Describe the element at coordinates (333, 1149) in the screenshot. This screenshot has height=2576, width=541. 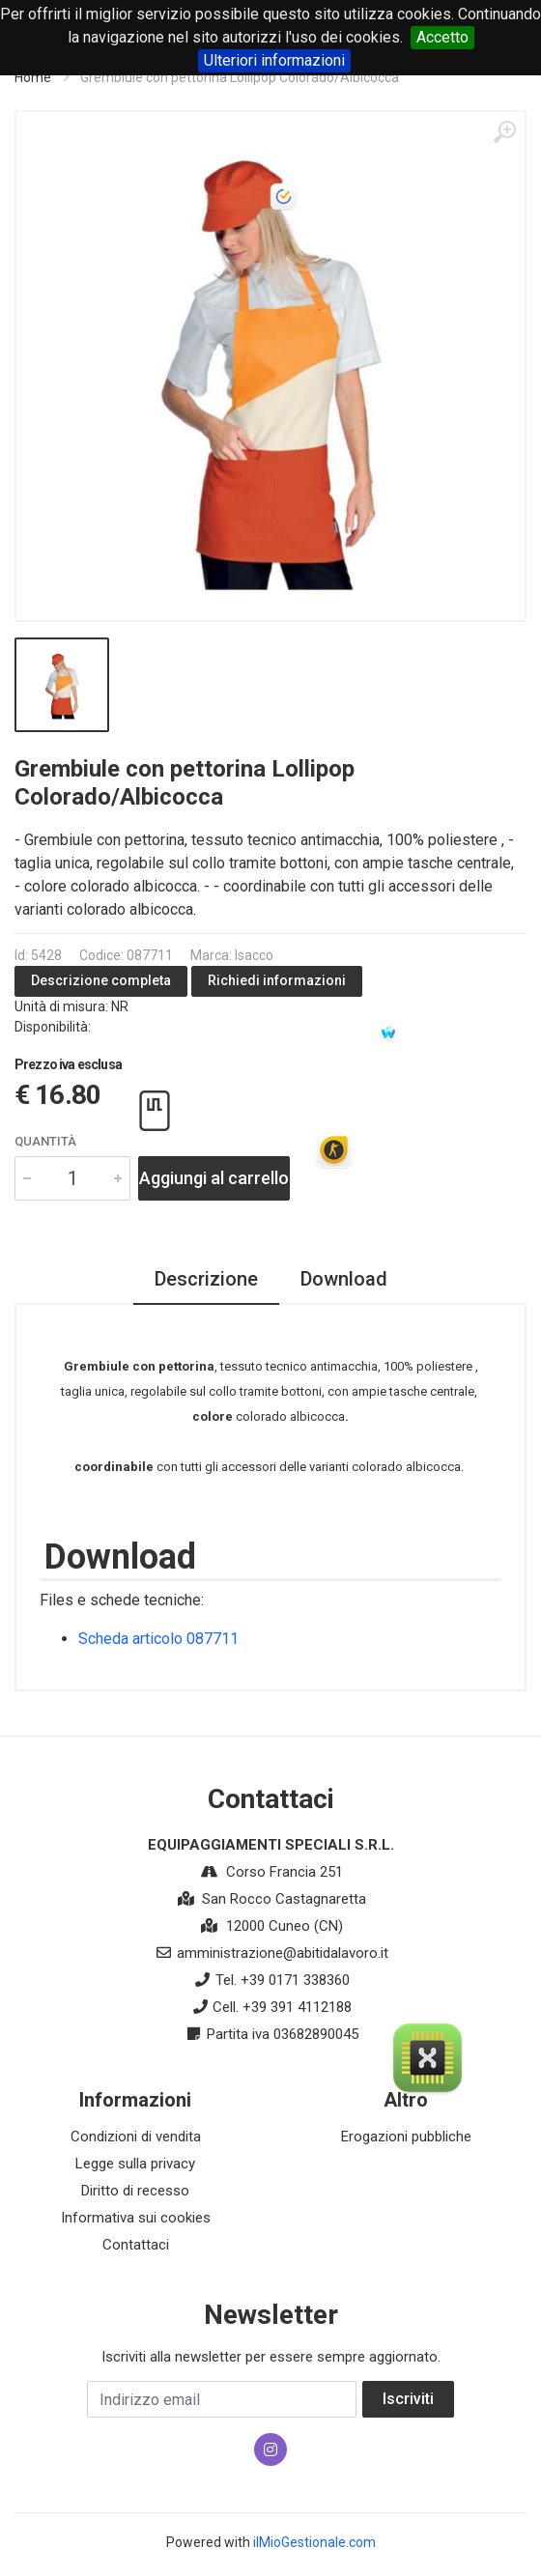
I see `launch counter-strike` at that location.